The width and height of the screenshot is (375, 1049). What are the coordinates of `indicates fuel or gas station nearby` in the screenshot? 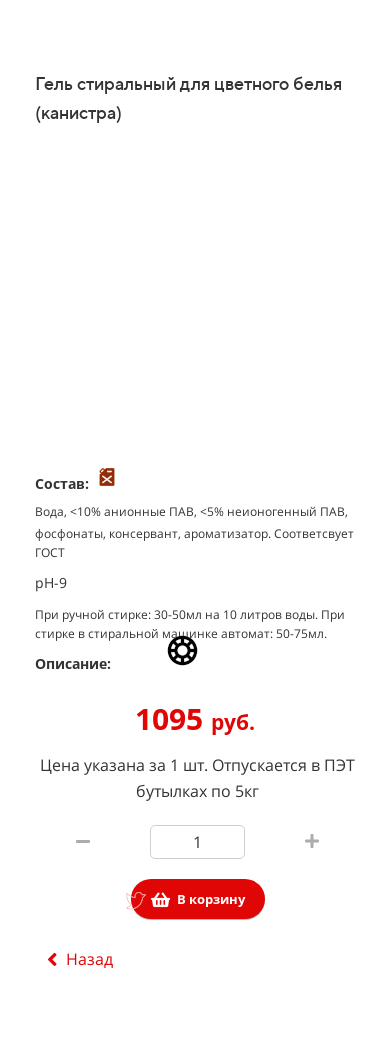 It's located at (107, 477).